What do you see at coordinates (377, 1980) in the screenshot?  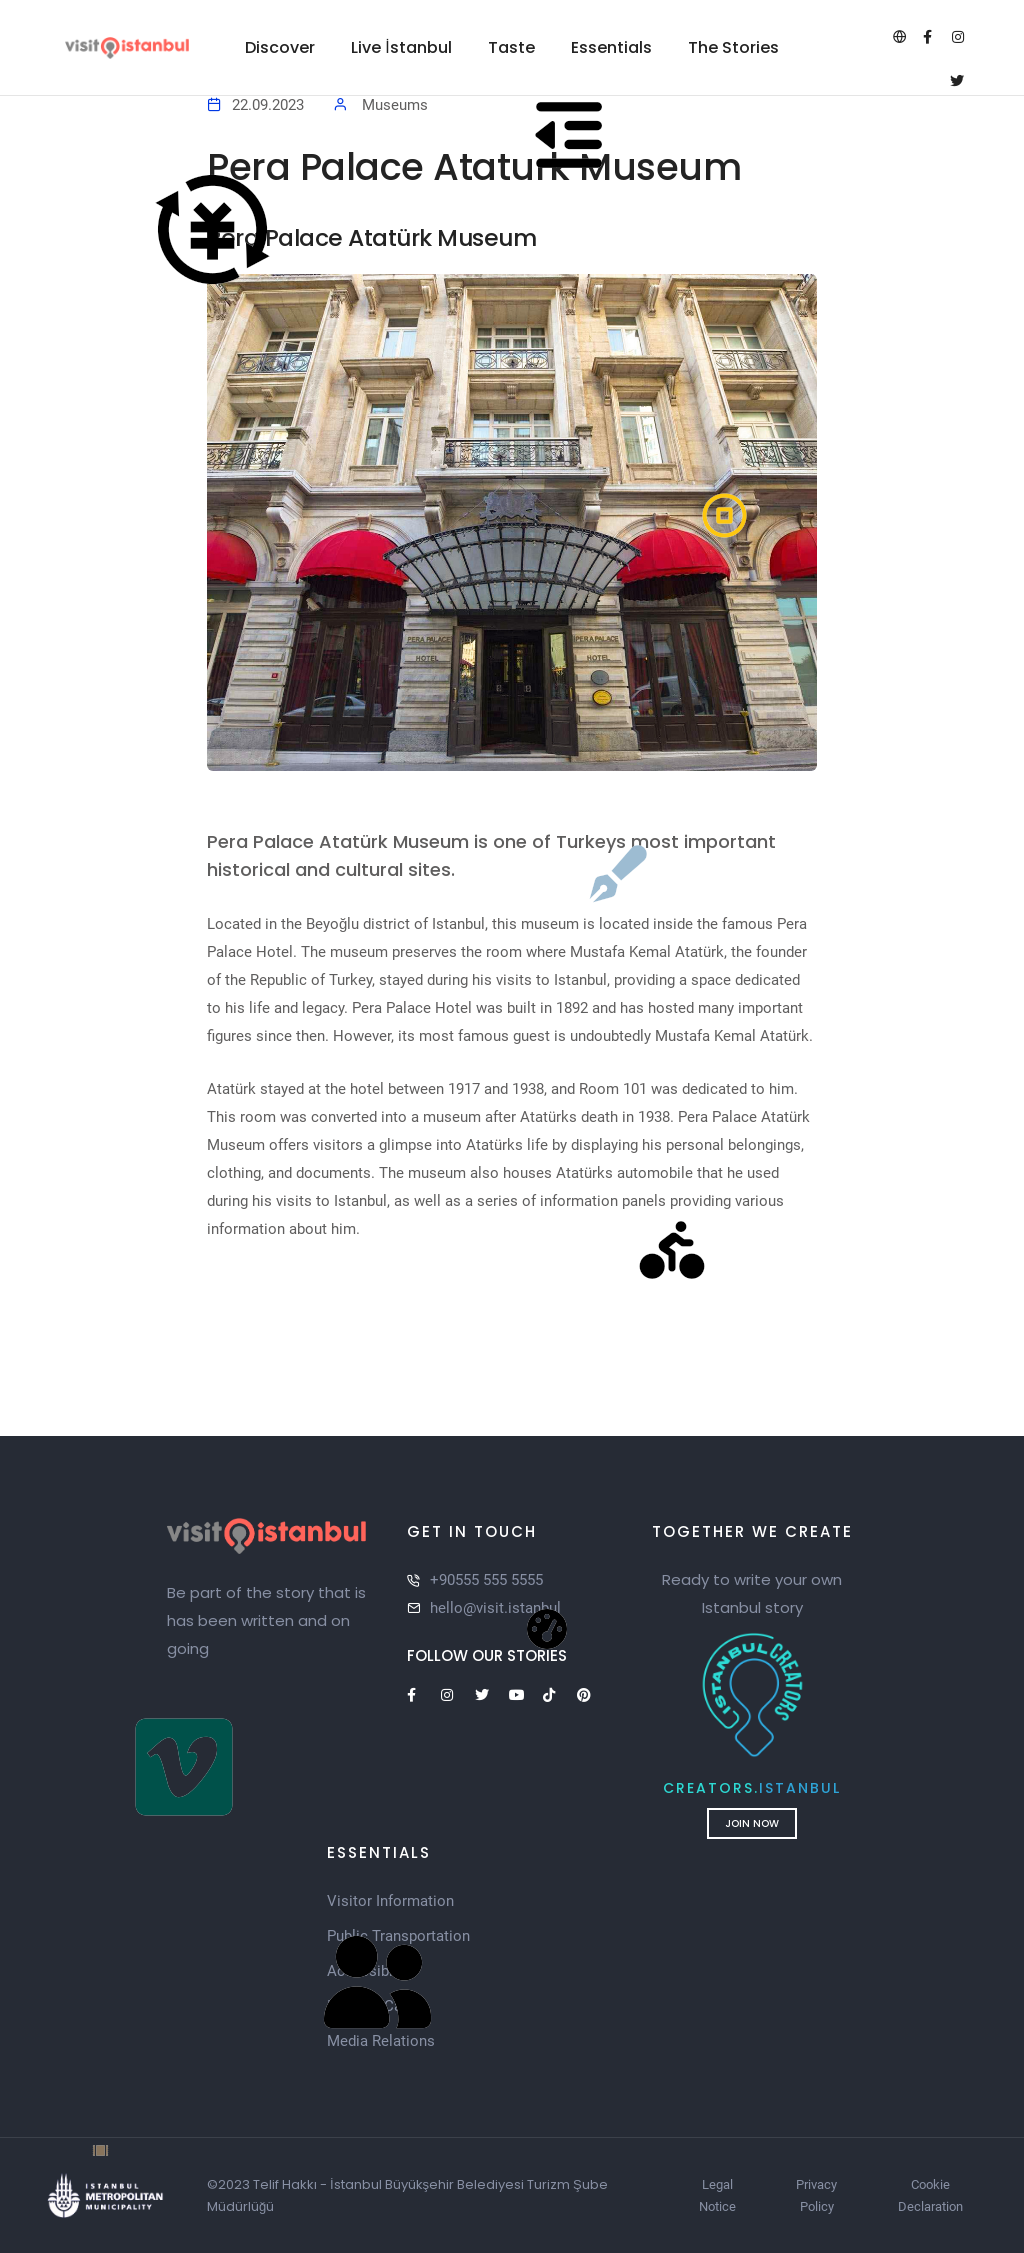 I see `view group members` at bounding box center [377, 1980].